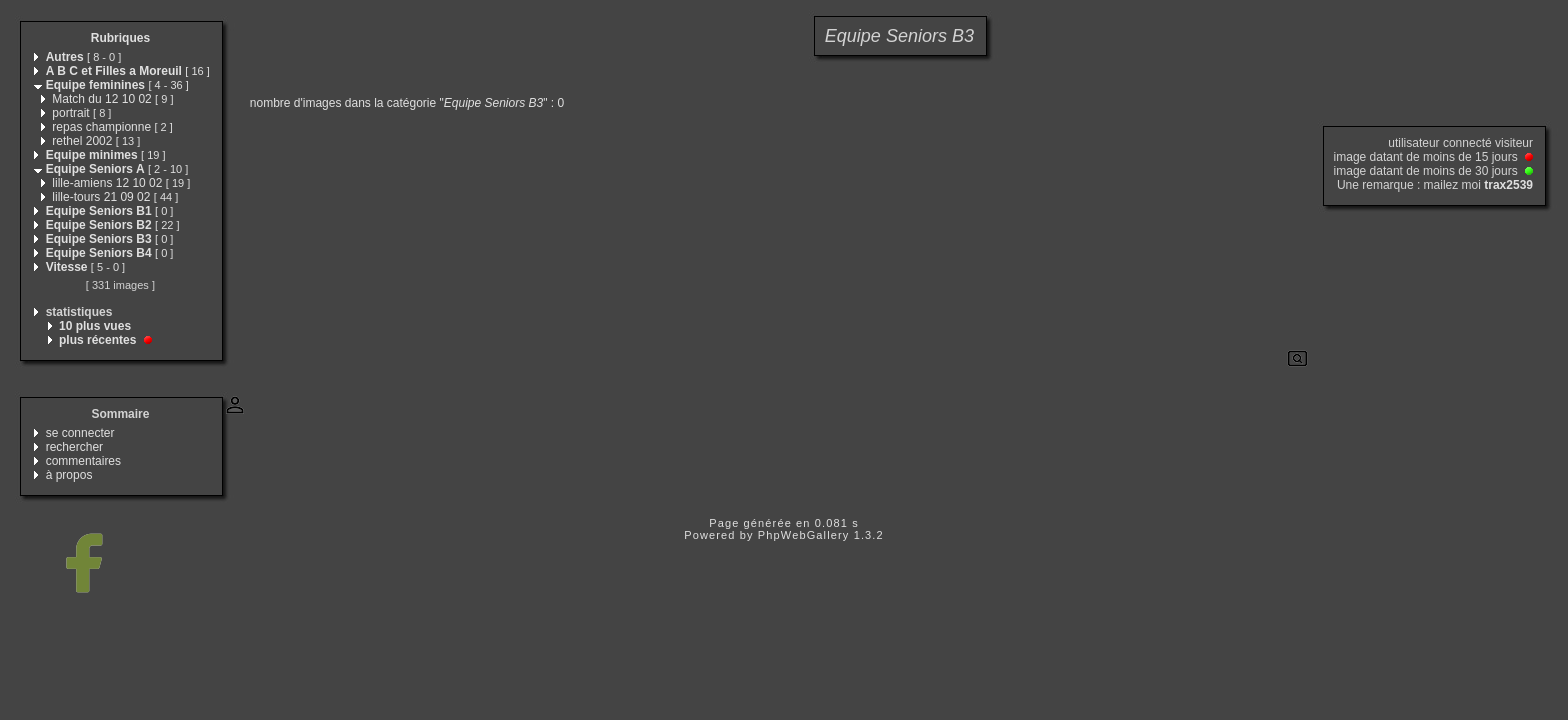 Image resolution: width=1568 pixels, height=720 pixels. I want to click on open Facebook app, so click(86, 563).